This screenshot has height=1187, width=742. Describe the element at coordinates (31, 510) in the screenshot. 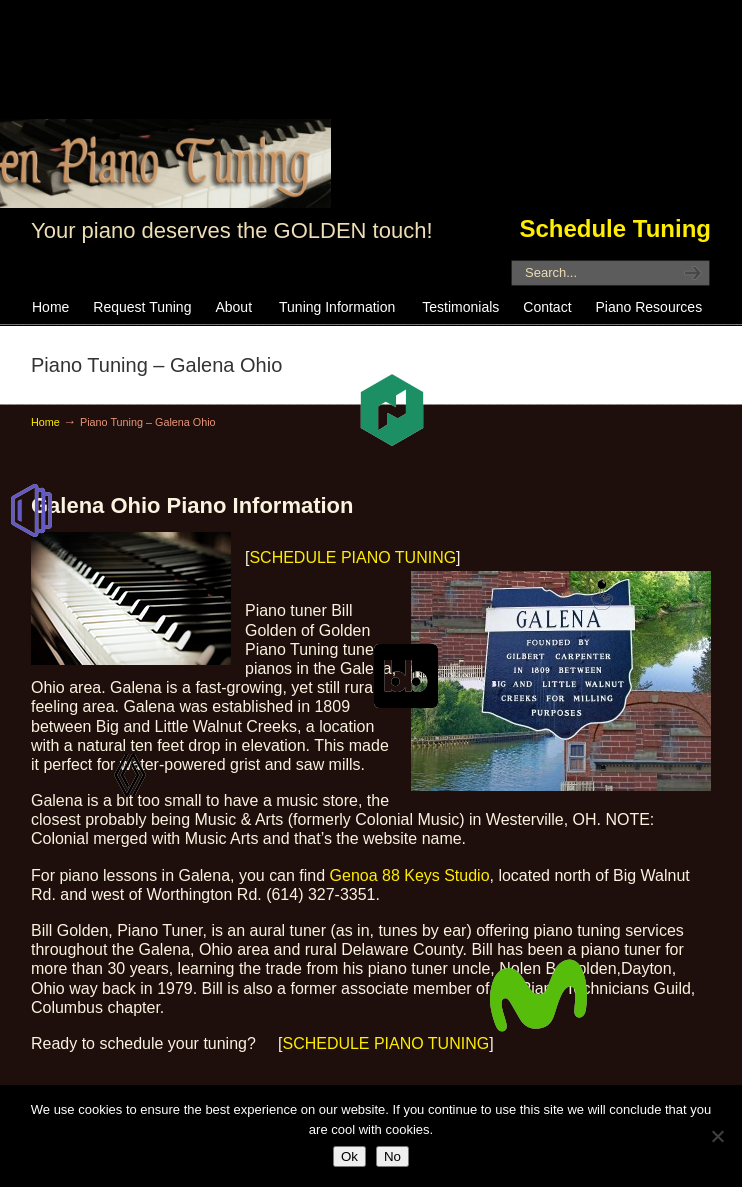

I see `open outline knowledge base app` at that location.